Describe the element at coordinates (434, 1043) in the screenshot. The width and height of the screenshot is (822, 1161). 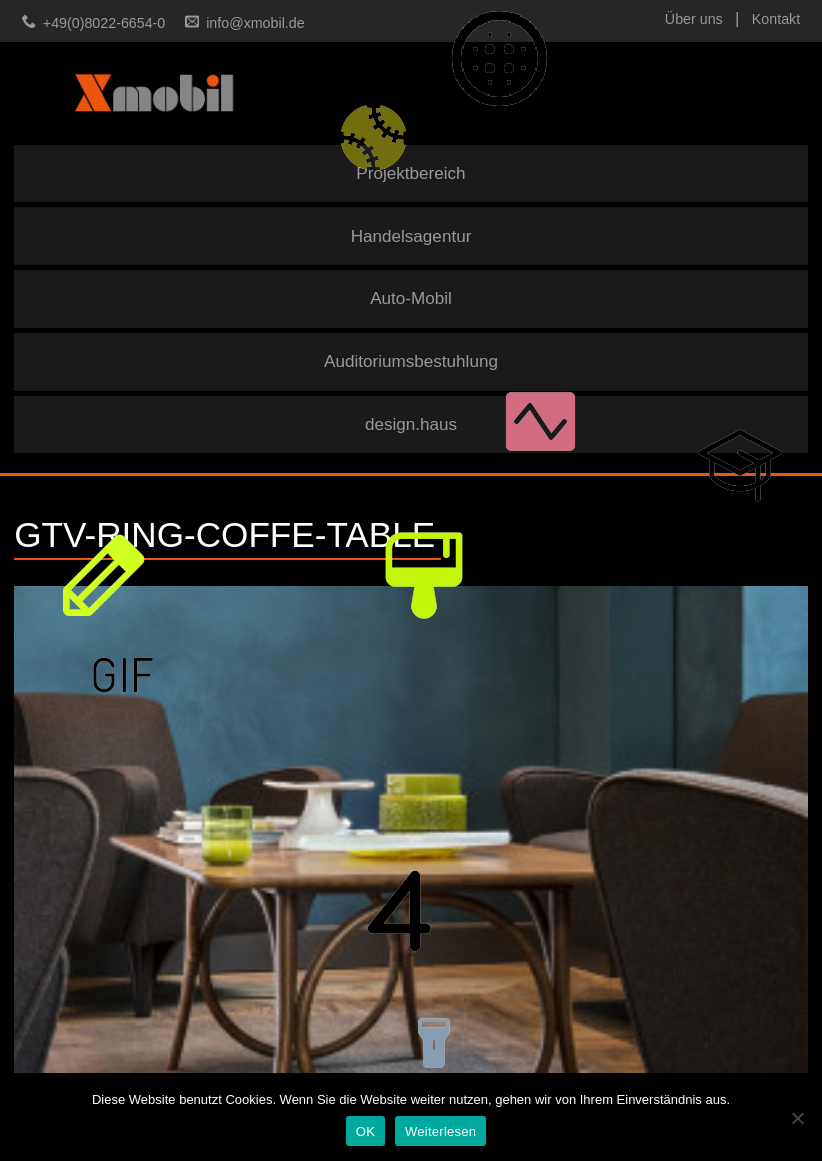
I see `toggle flashlight on/off` at that location.